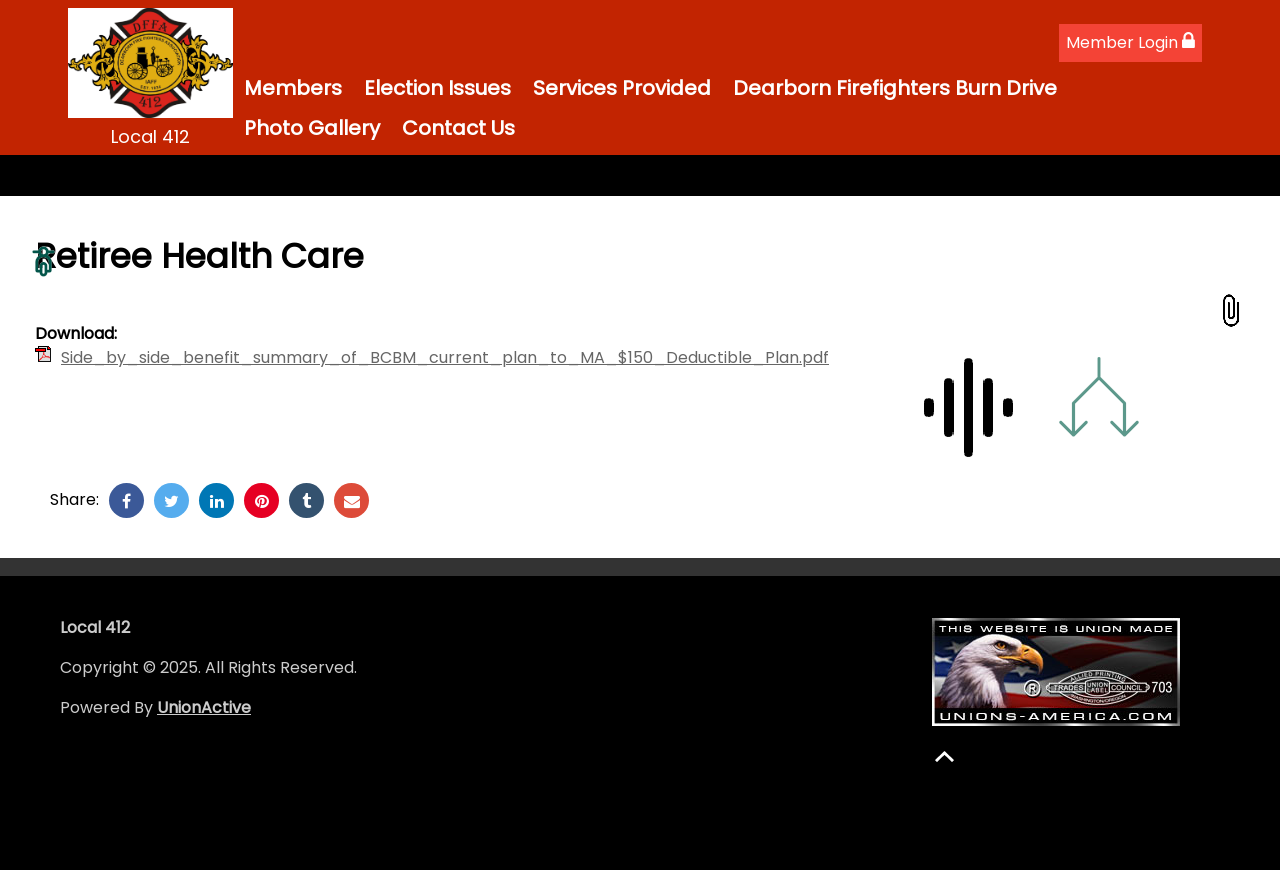 This screenshot has width=1280, height=870. Describe the element at coordinates (968, 407) in the screenshot. I see `access audio equalizer settings` at that location.